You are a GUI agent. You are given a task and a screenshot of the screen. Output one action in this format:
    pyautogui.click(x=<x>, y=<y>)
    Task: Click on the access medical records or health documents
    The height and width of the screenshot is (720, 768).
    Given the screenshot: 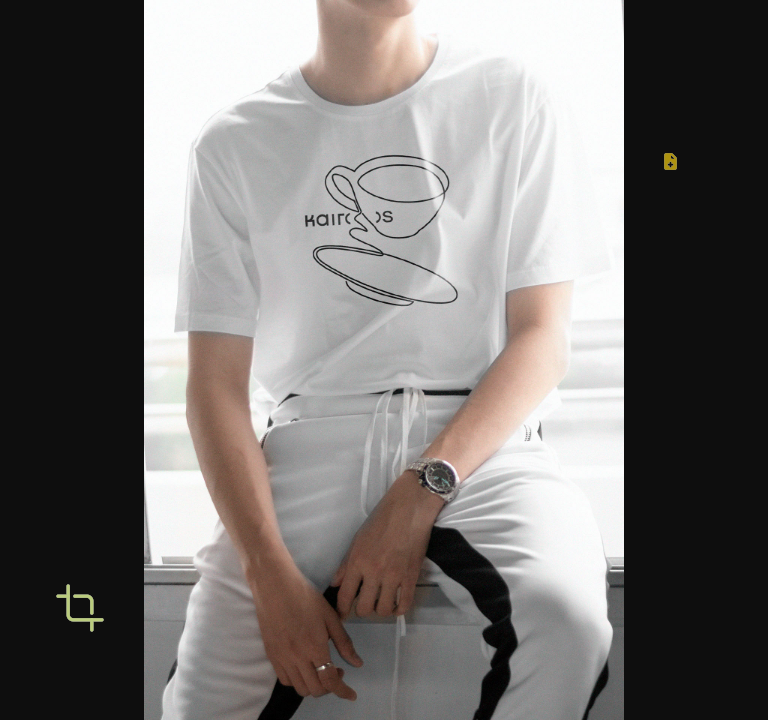 What is the action you would take?
    pyautogui.click(x=670, y=161)
    